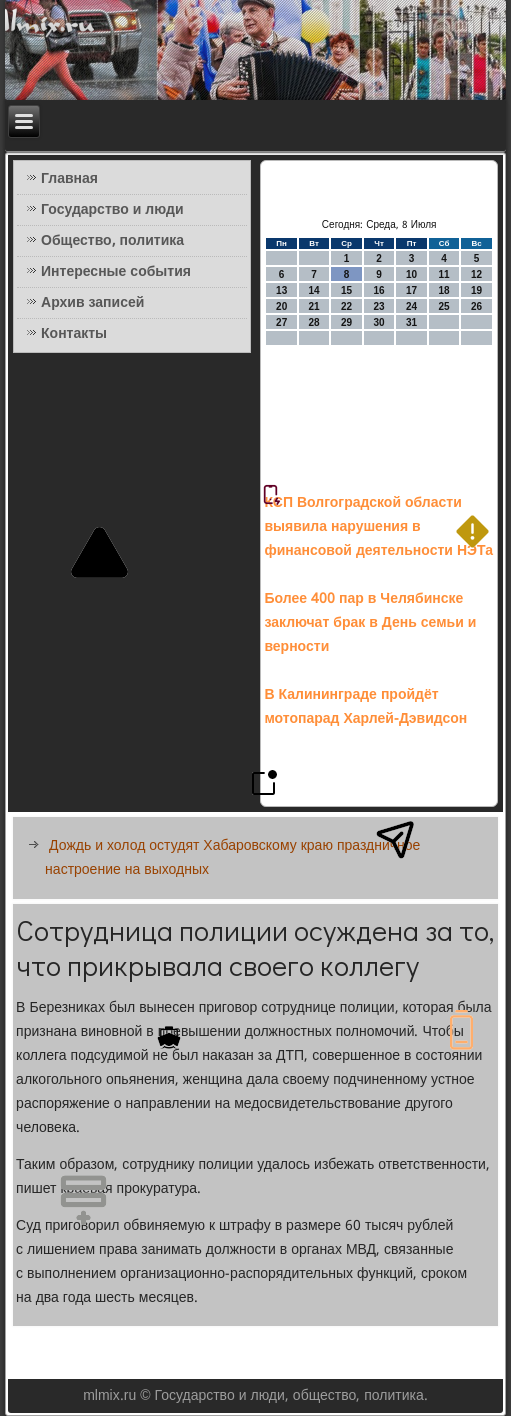 This screenshot has width=511, height=1416. What do you see at coordinates (264, 783) in the screenshot?
I see `indicates new notifications or alerts` at bounding box center [264, 783].